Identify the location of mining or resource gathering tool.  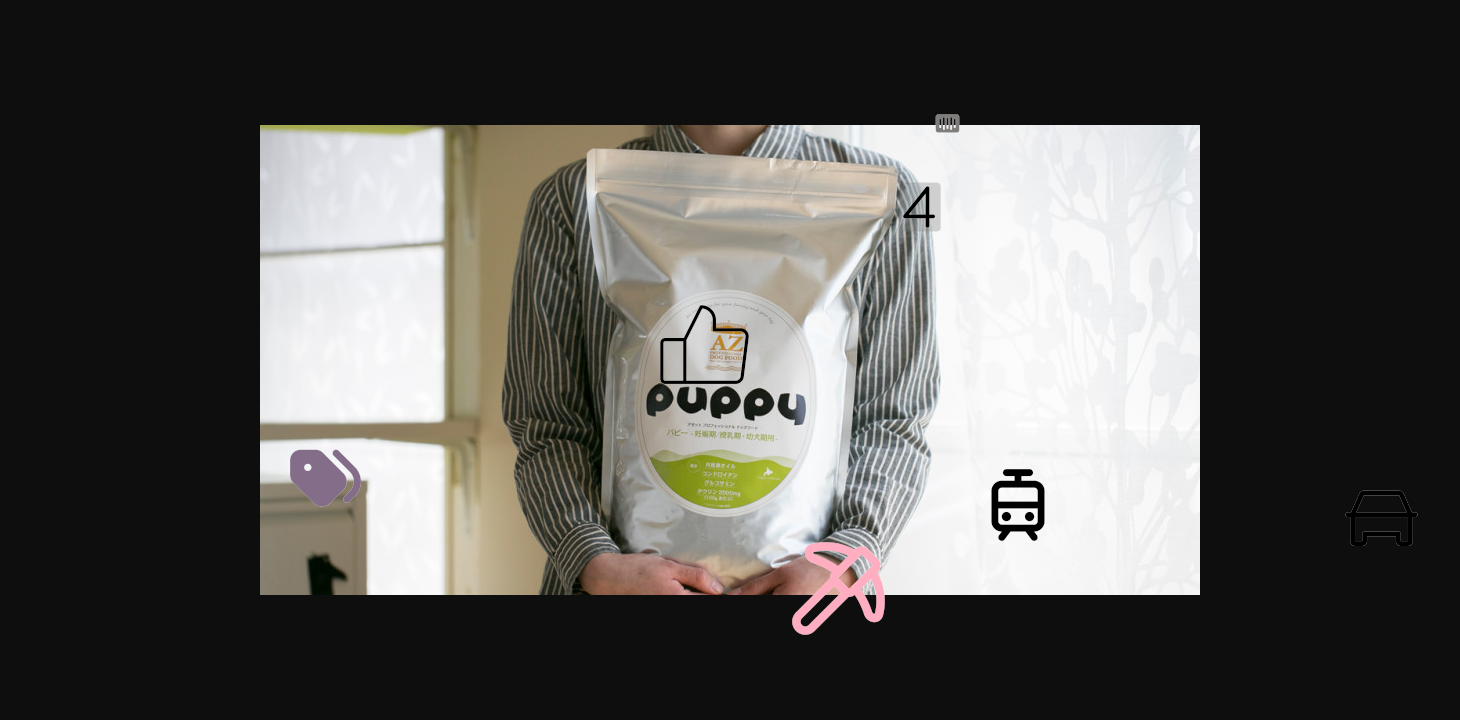
(838, 588).